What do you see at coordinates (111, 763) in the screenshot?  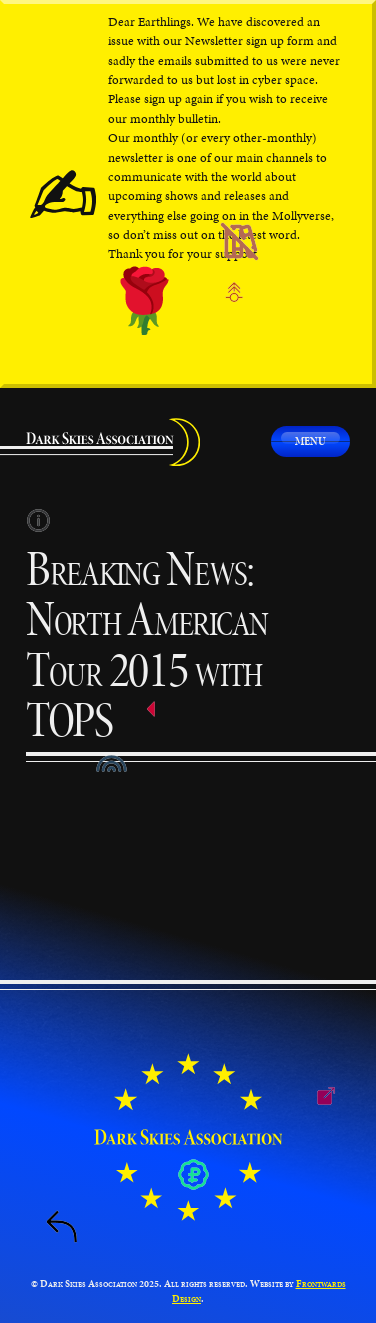 I see `indicates pride or LGBTQ+ related content` at bounding box center [111, 763].